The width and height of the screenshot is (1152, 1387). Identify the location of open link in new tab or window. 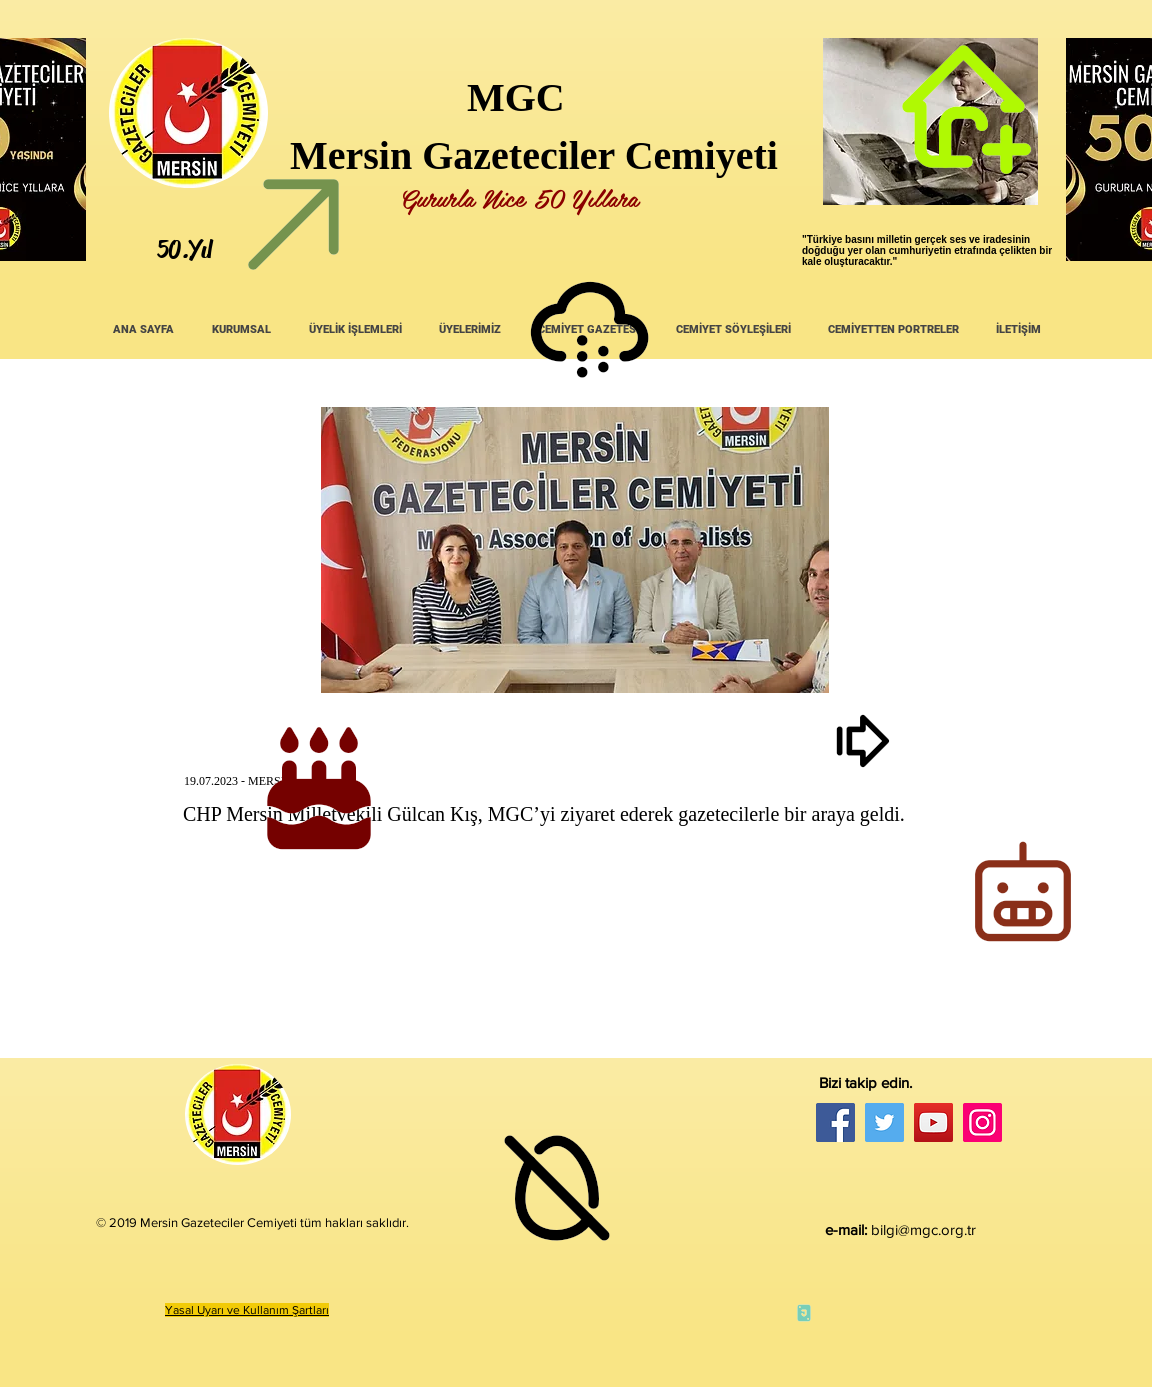
(293, 224).